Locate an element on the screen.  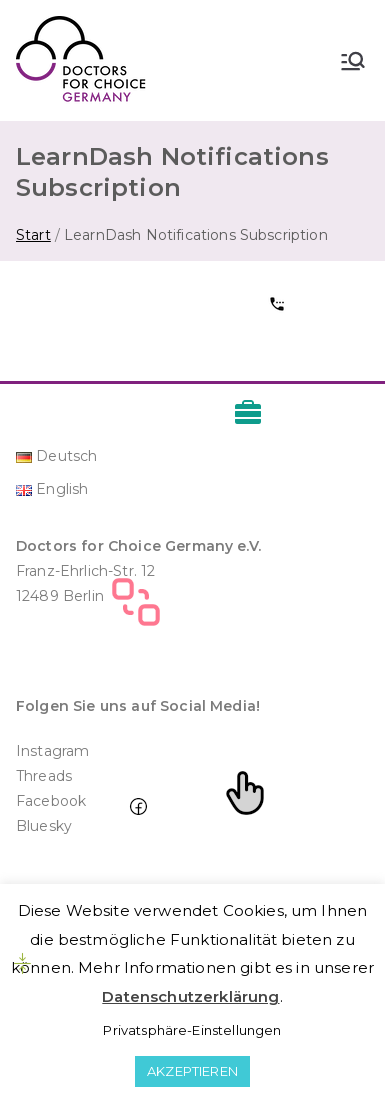
access work or business documents is located at coordinates (248, 413).